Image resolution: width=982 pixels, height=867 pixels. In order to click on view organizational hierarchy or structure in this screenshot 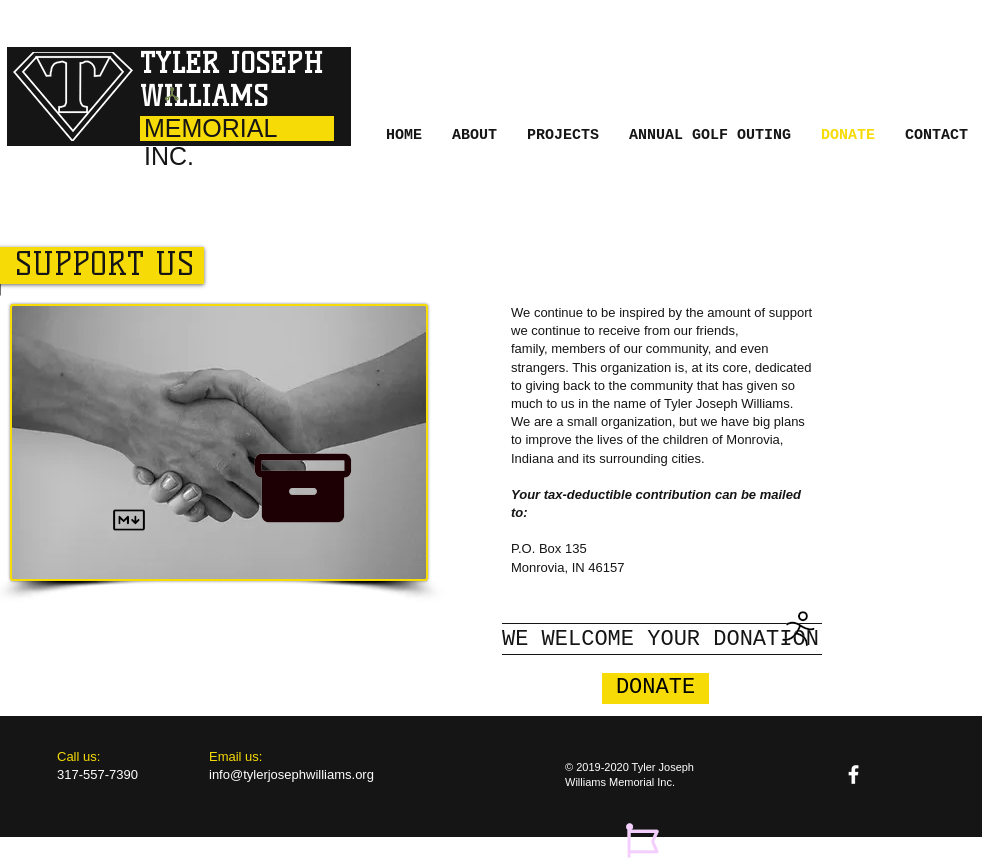, I will do `click(172, 94)`.